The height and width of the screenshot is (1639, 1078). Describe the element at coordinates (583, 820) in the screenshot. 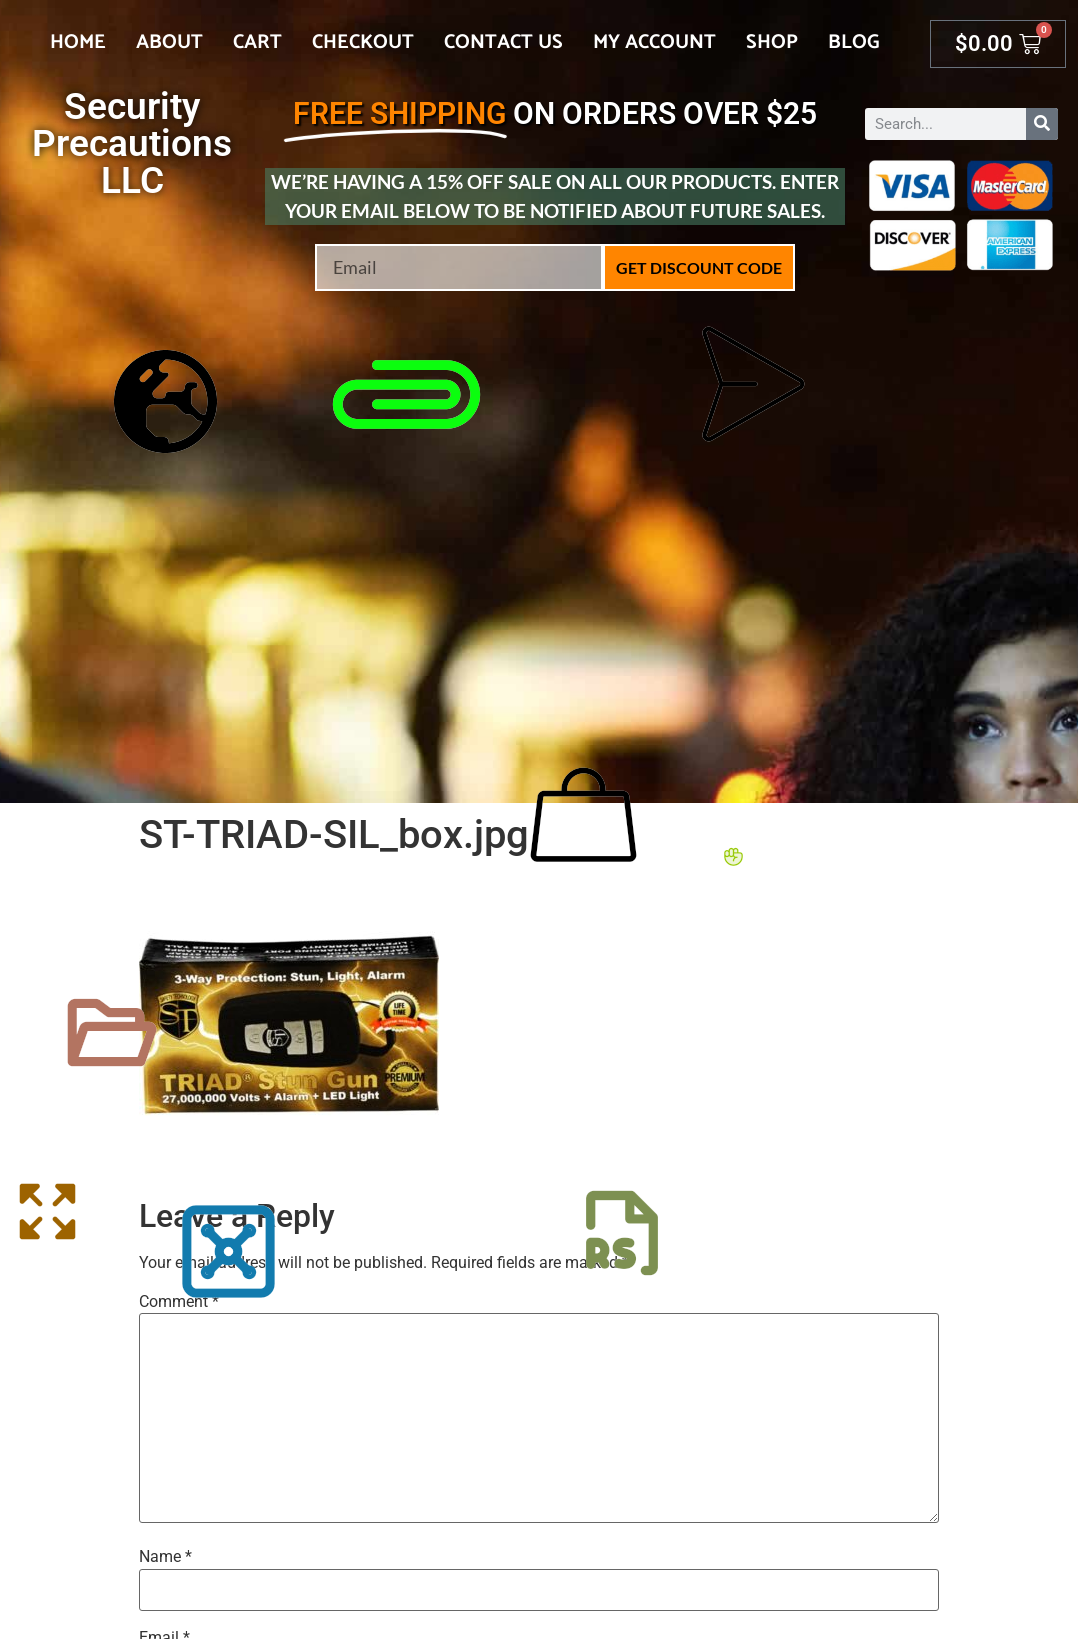

I see `view your shopping bag` at that location.